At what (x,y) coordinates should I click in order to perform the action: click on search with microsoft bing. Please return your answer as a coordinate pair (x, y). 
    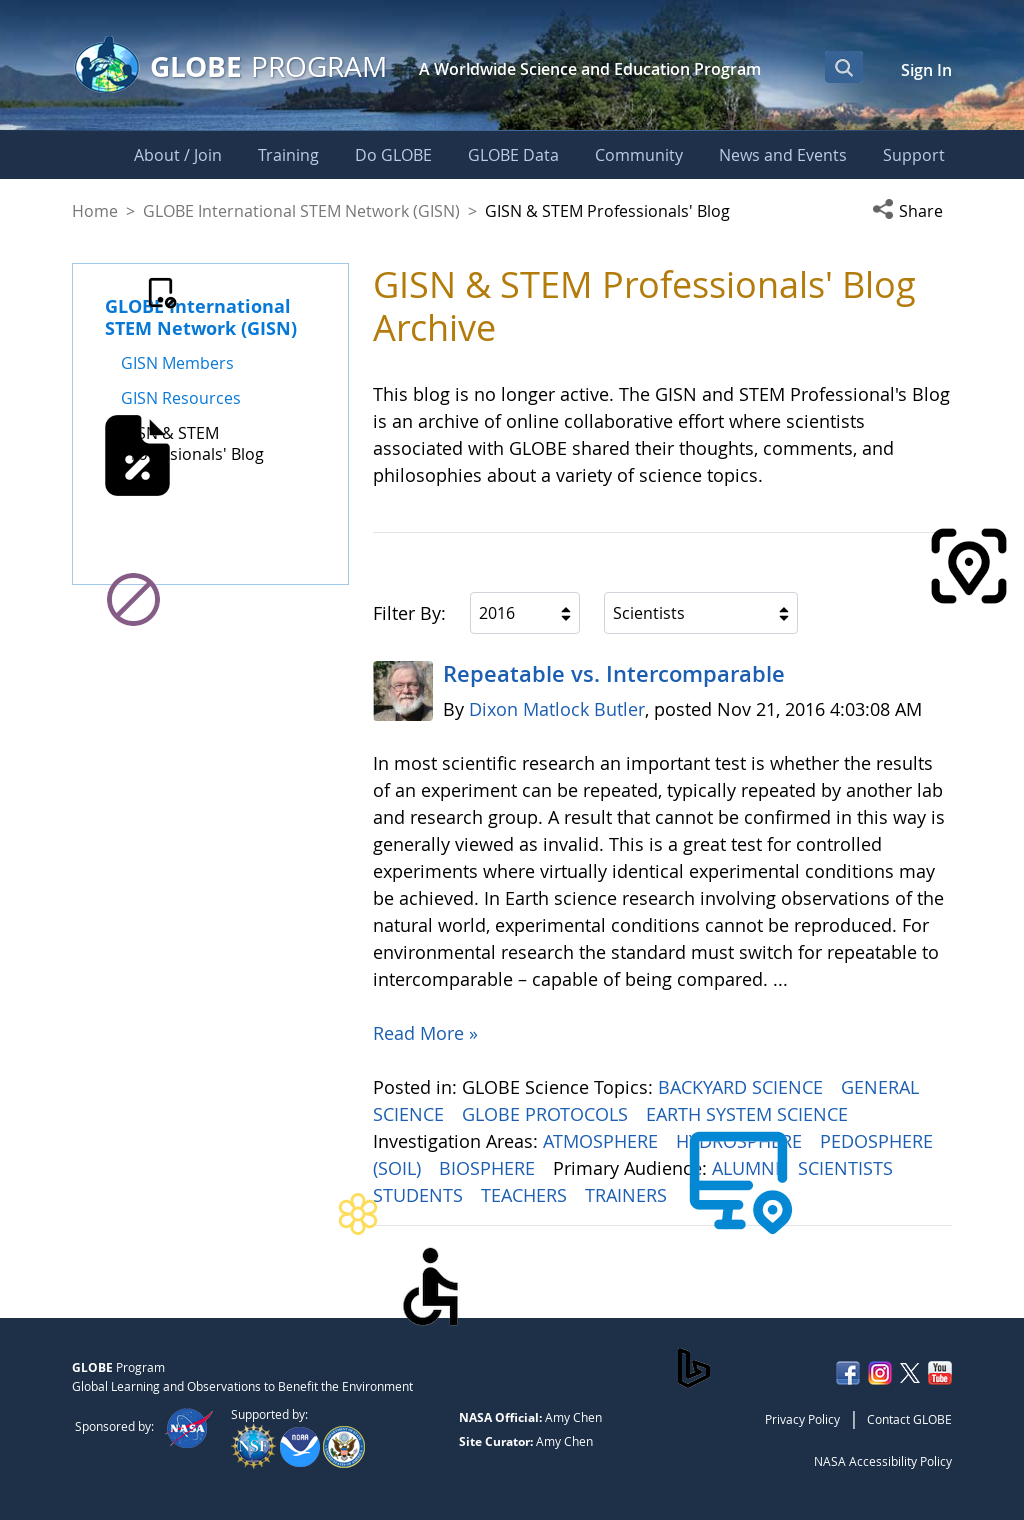
    Looking at the image, I should click on (694, 1368).